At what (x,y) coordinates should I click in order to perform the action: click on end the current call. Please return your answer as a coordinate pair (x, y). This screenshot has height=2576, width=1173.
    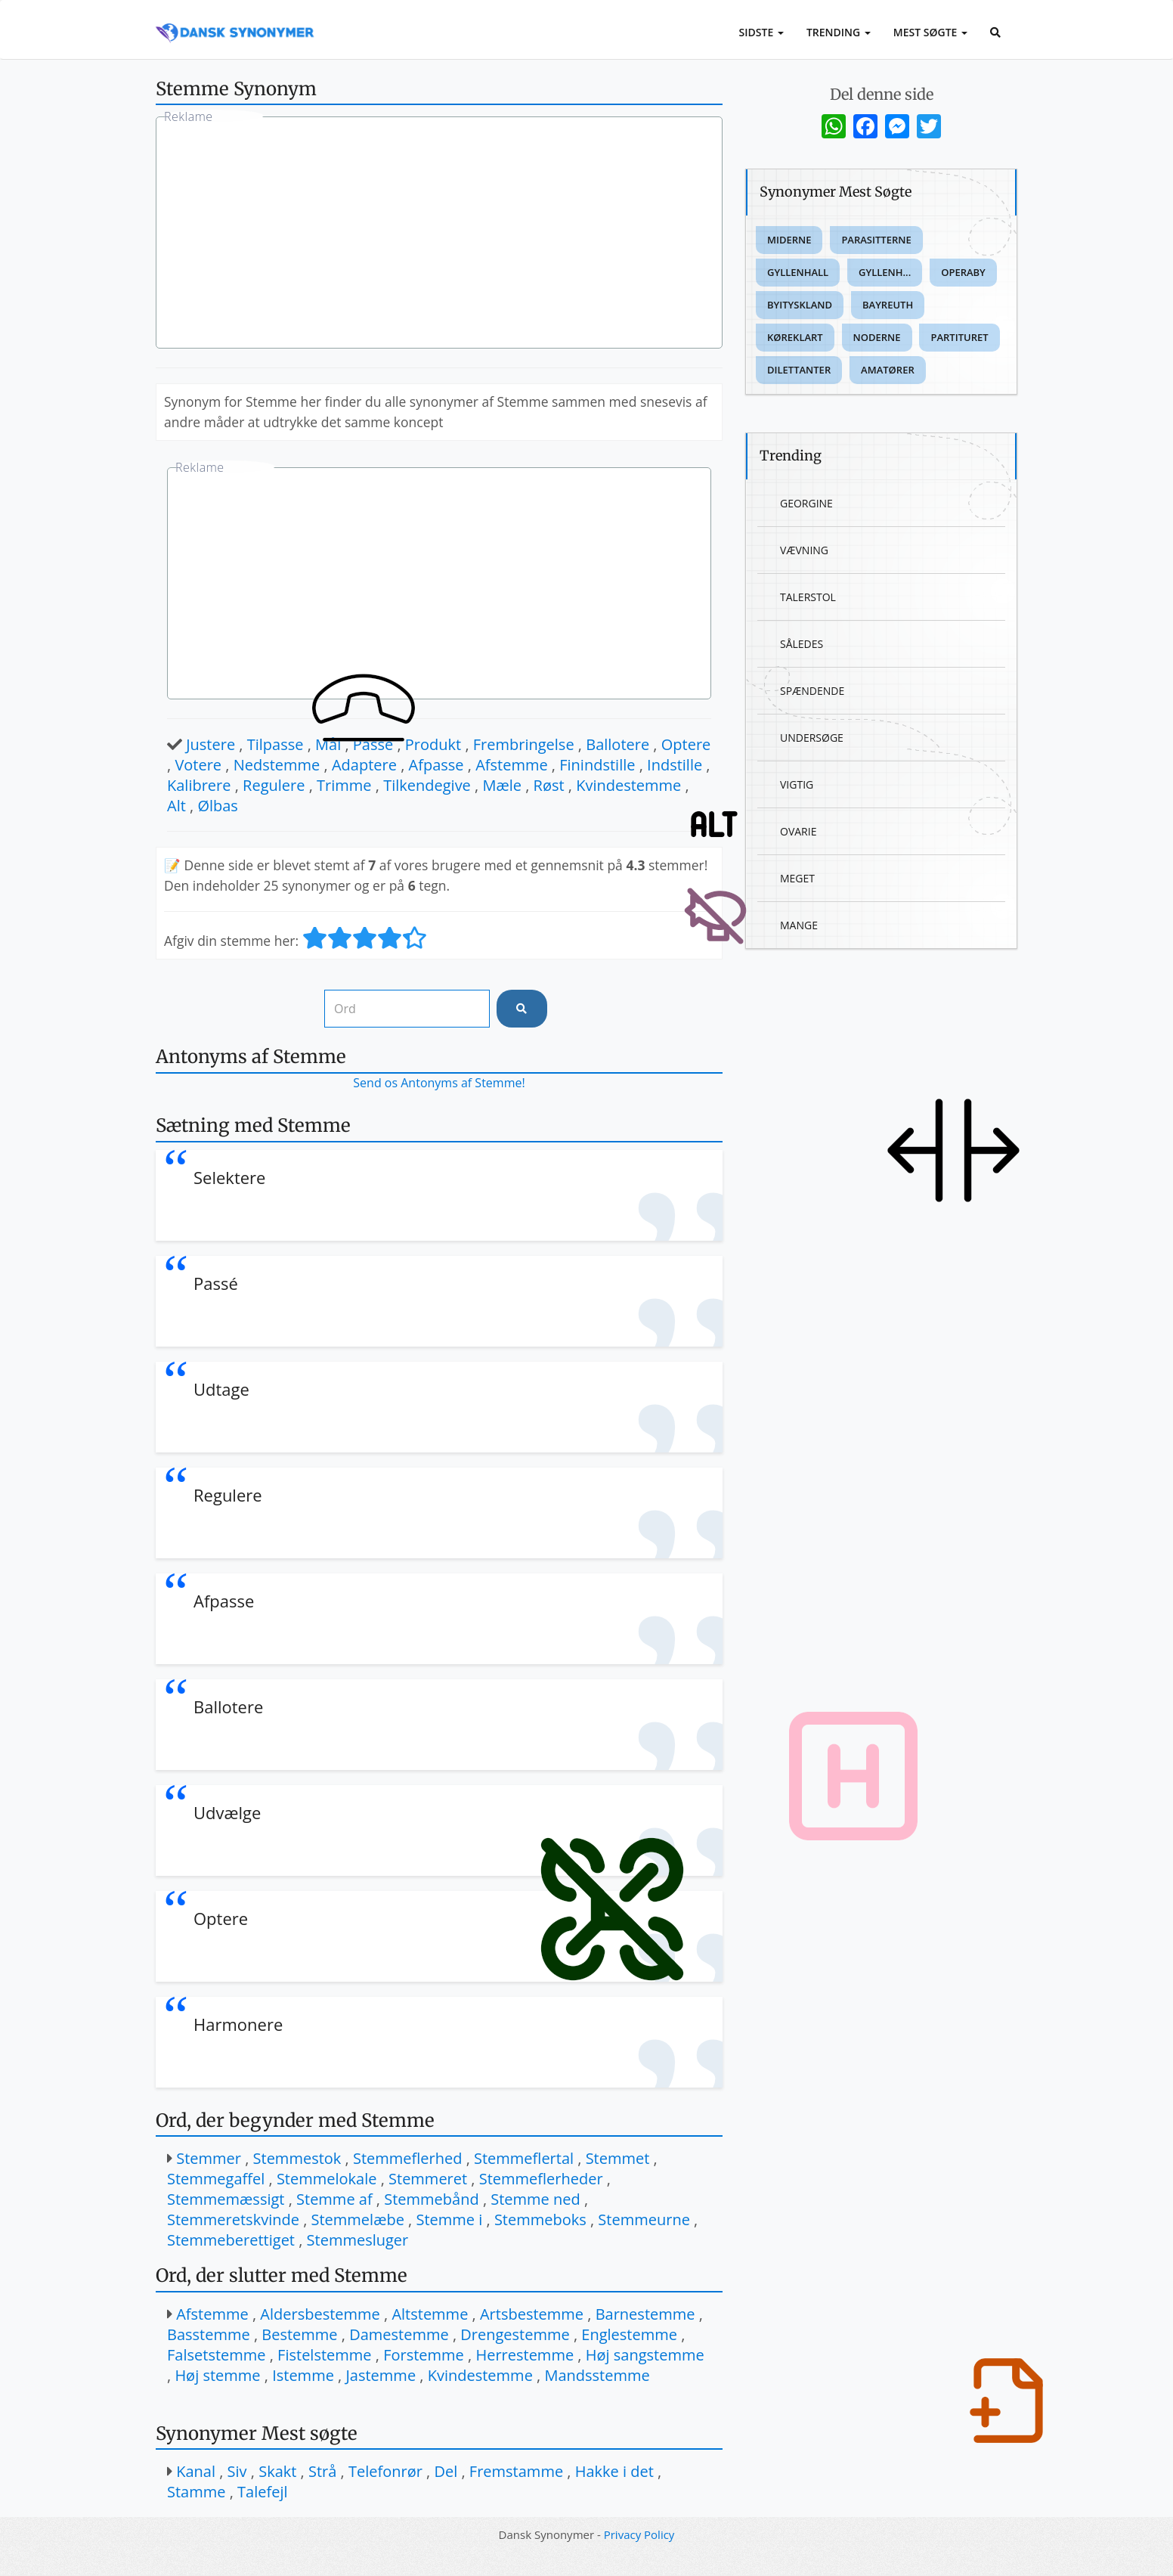
    Looking at the image, I should click on (364, 708).